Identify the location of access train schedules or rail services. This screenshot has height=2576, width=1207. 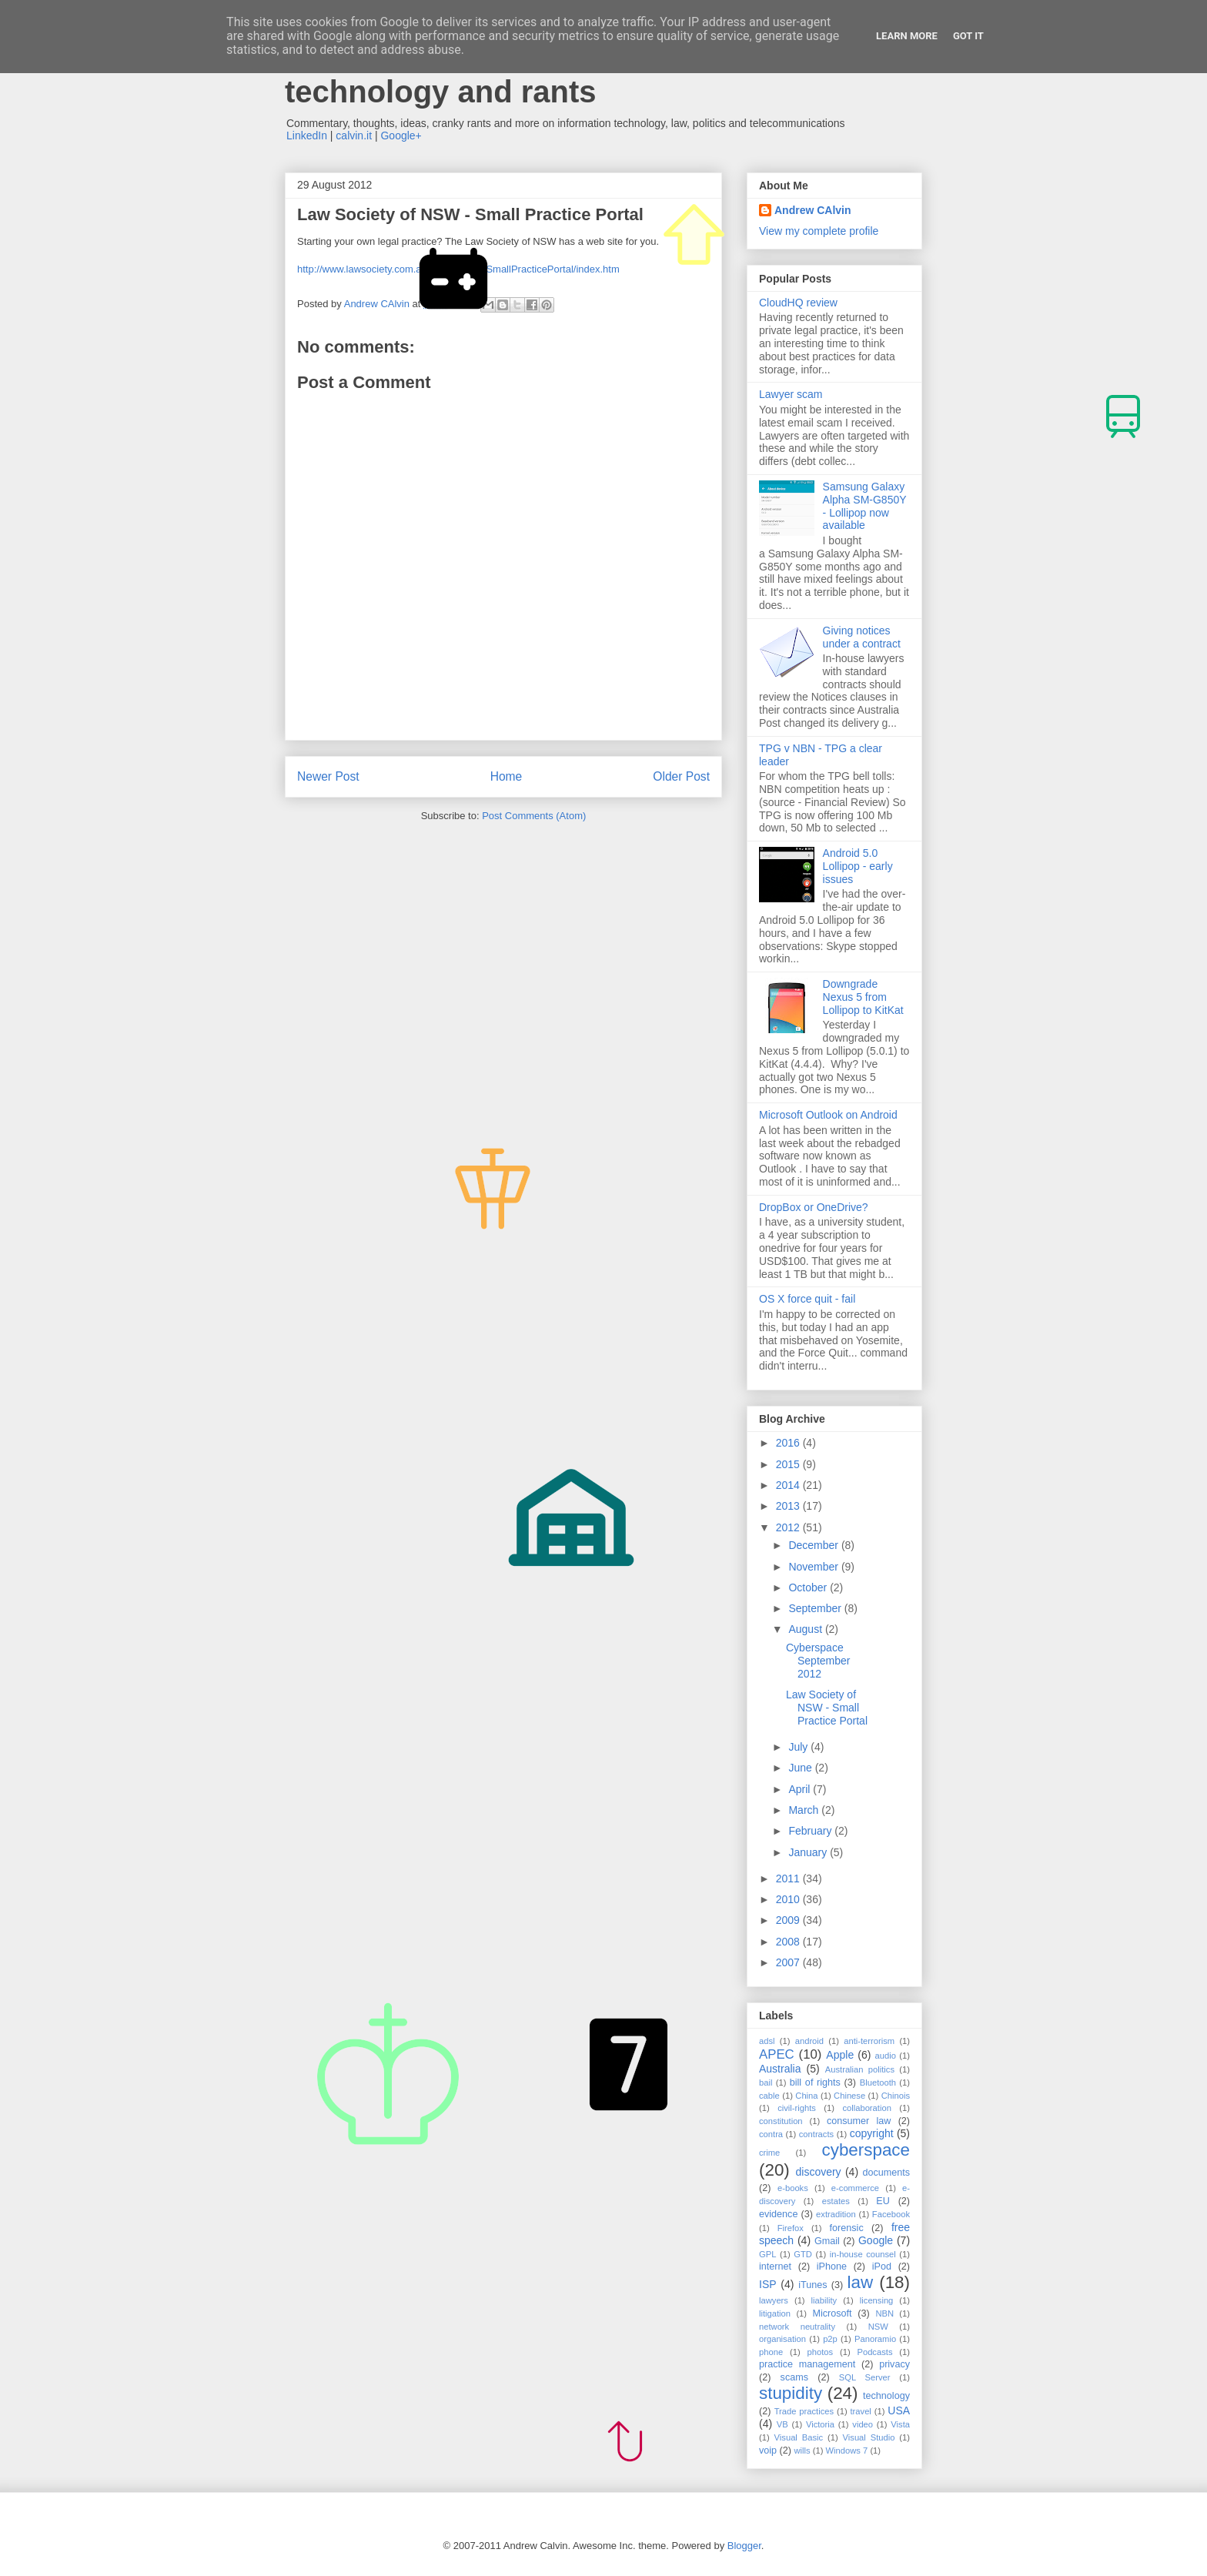
(1123, 415).